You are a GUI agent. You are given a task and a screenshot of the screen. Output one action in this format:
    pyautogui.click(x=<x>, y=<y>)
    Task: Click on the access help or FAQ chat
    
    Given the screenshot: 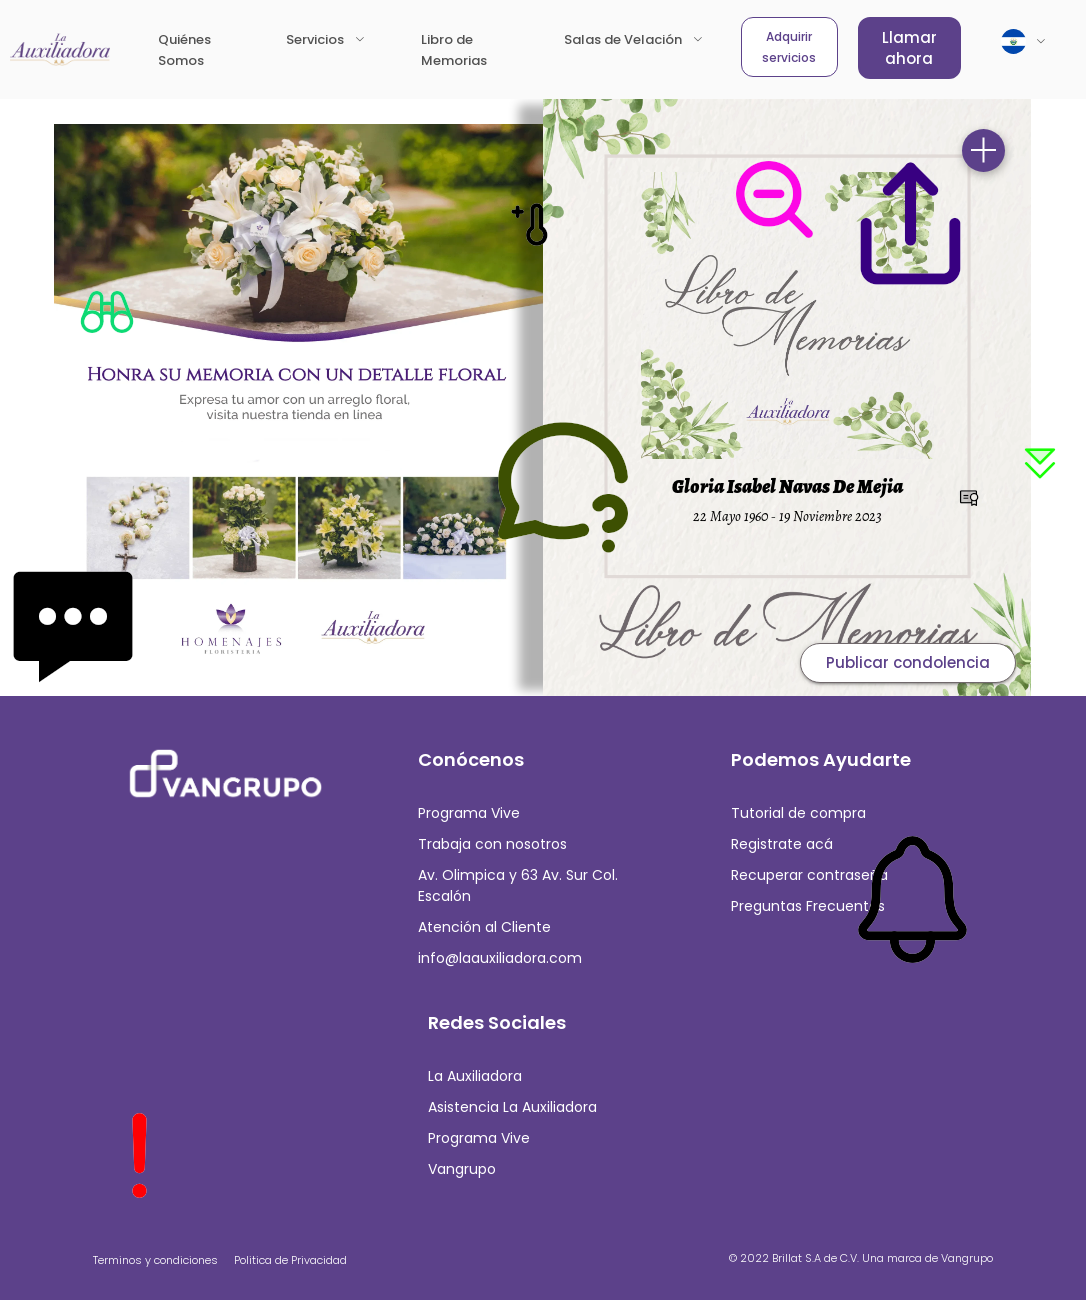 What is the action you would take?
    pyautogui.click(x=563, y=481)
    